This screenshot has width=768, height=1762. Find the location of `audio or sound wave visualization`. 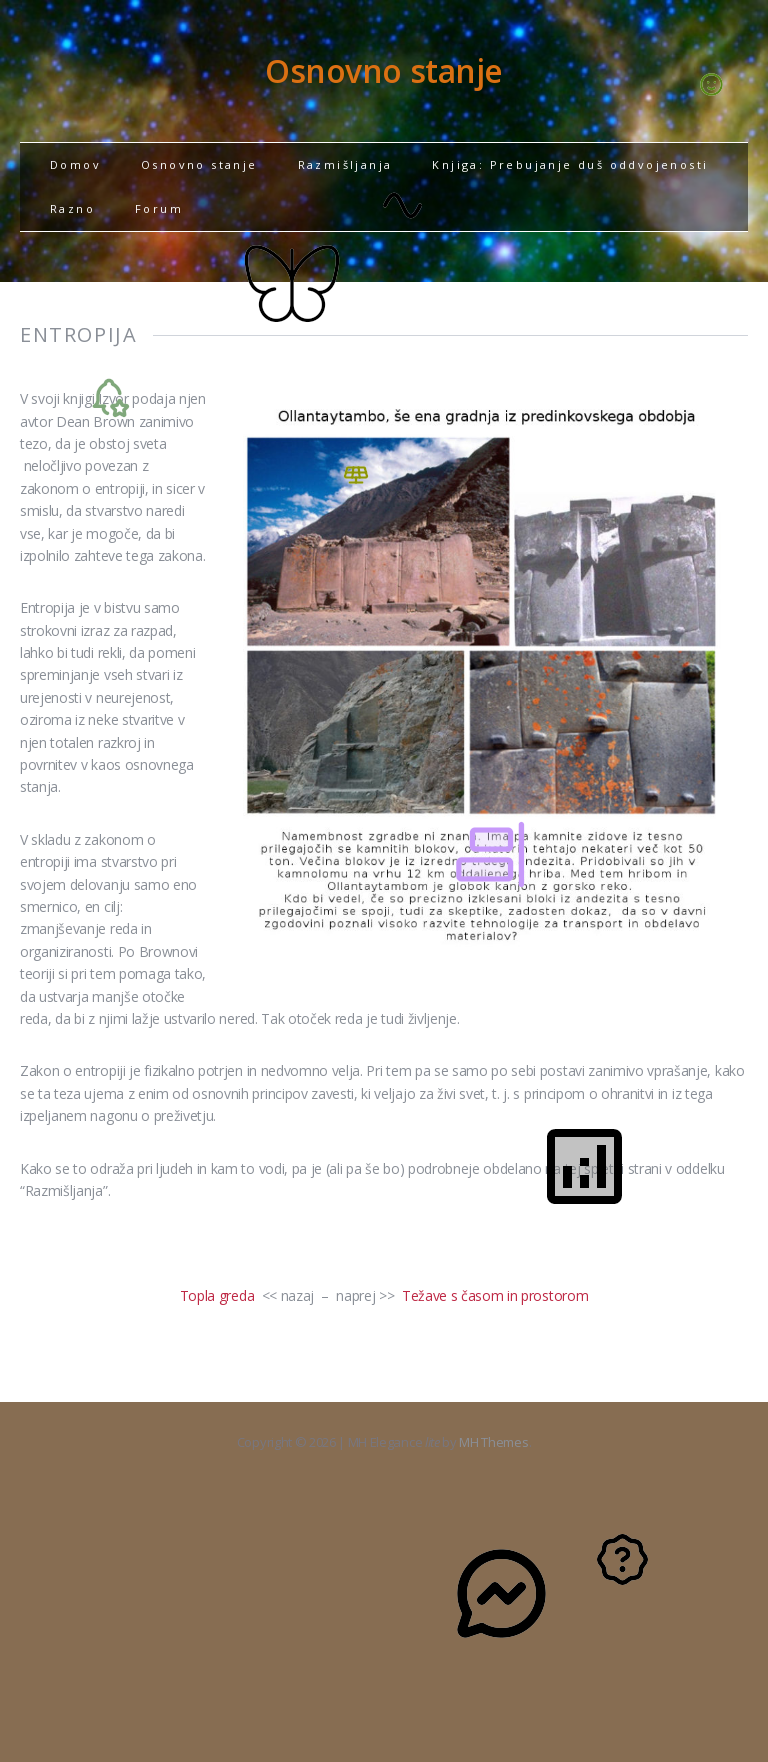

audio or sound wave visualization is located at coordinates (402, 205).